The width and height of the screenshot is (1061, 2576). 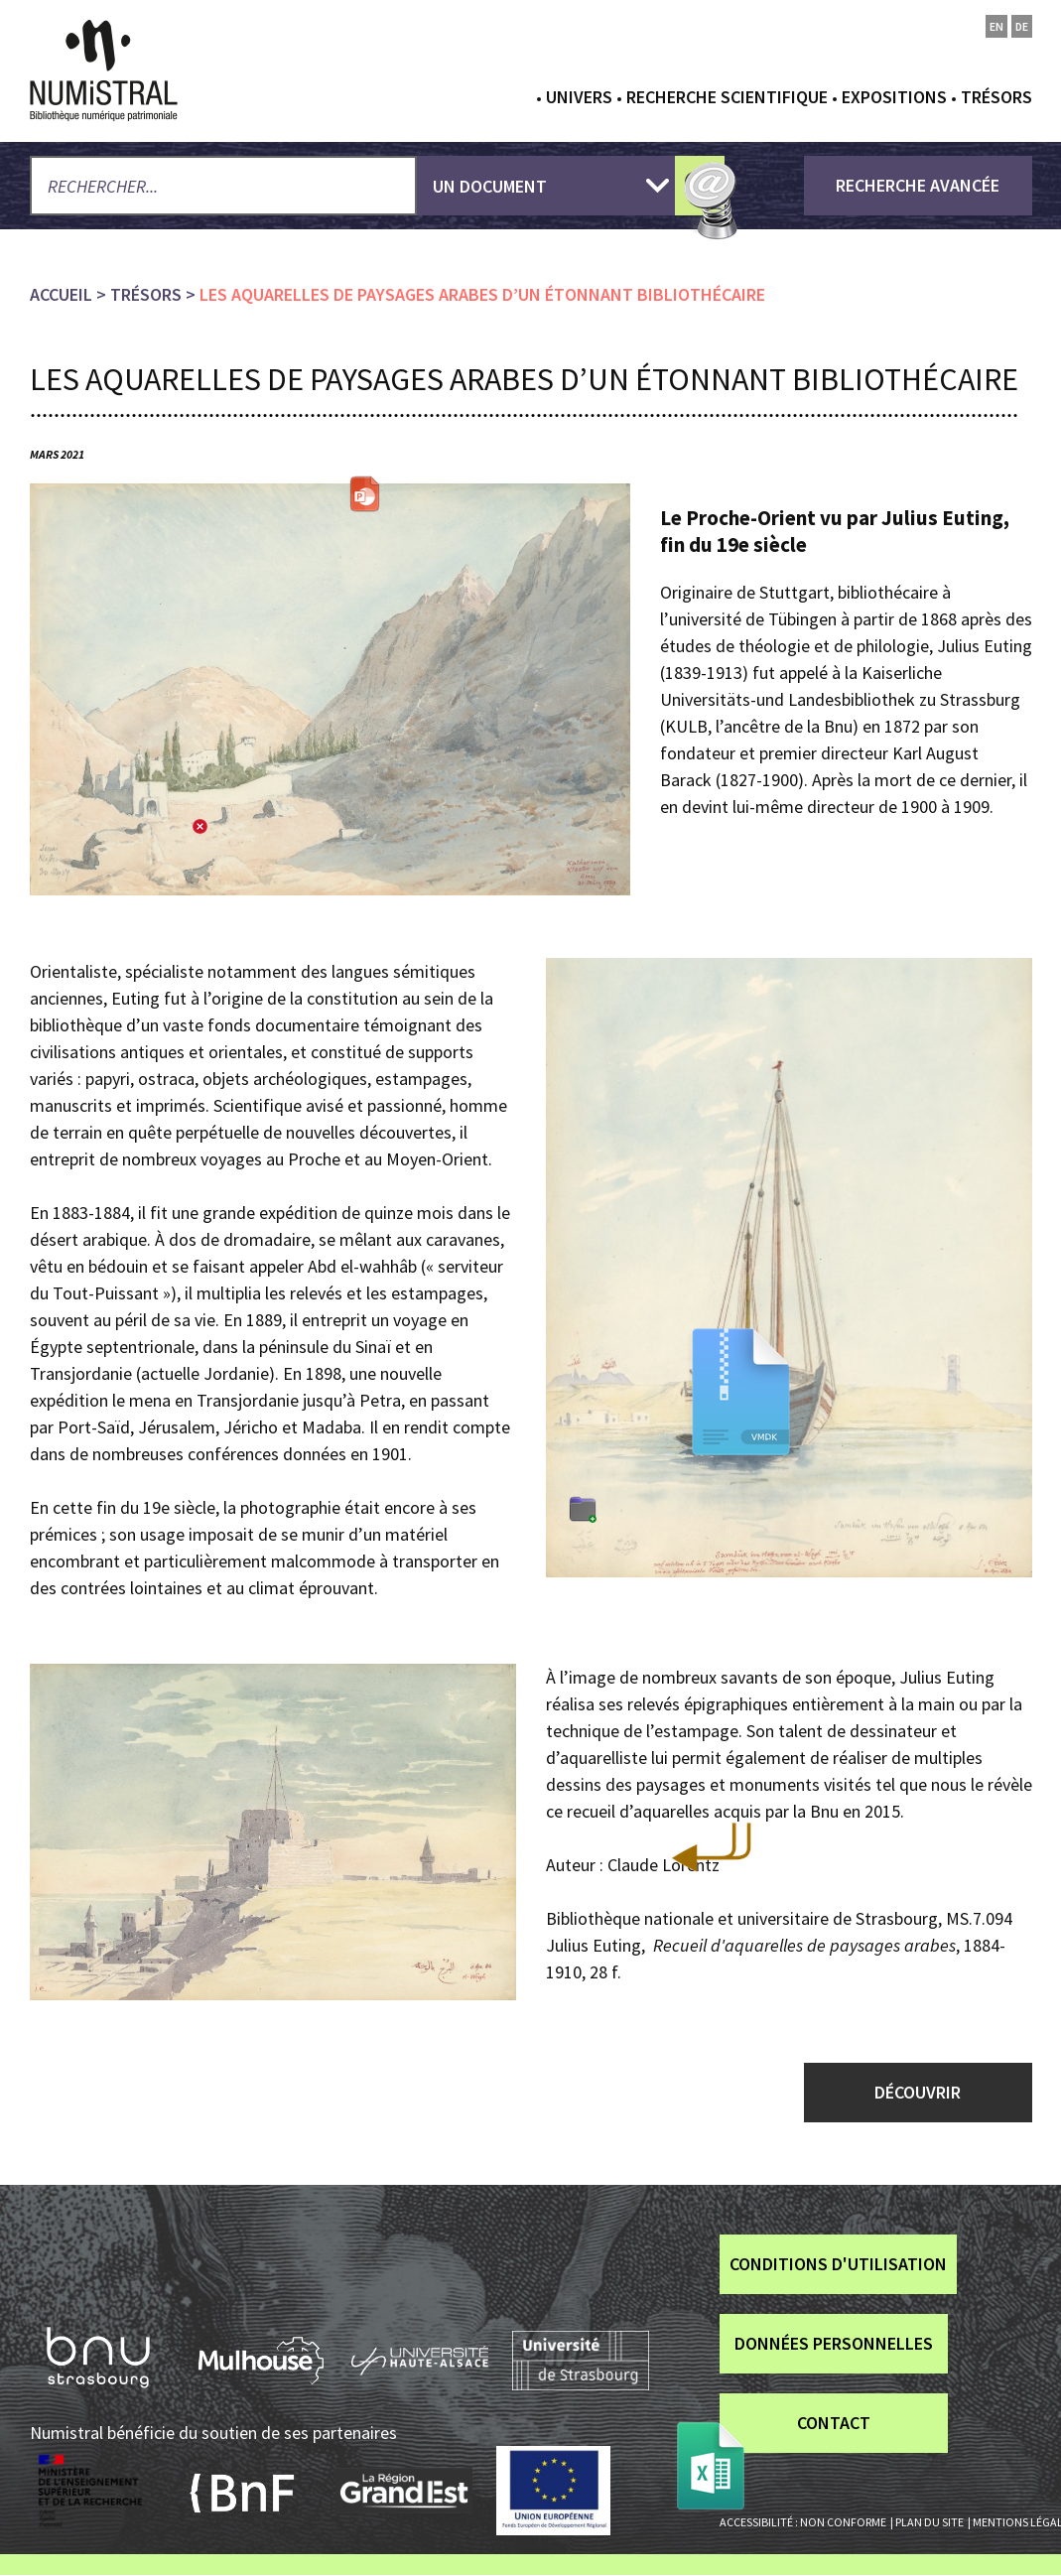 What do you see at coordinates (199, 826) in the screenshot?
I see `stop or cancel the current action` at bounding box center [199, 826].